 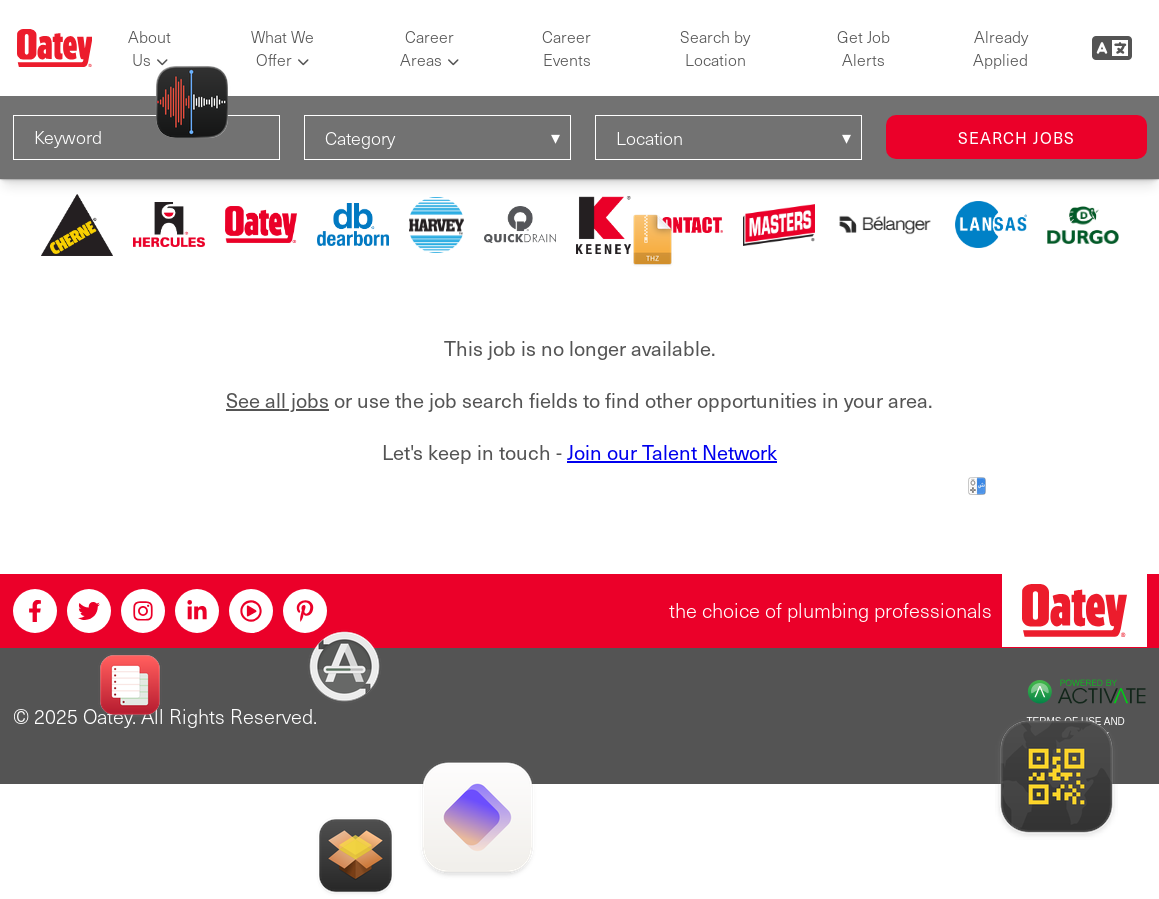 What do you see at coordinates (355, 855) in the screenshot?
I see `open synaptic package manager` at bounding box center [355, 855].